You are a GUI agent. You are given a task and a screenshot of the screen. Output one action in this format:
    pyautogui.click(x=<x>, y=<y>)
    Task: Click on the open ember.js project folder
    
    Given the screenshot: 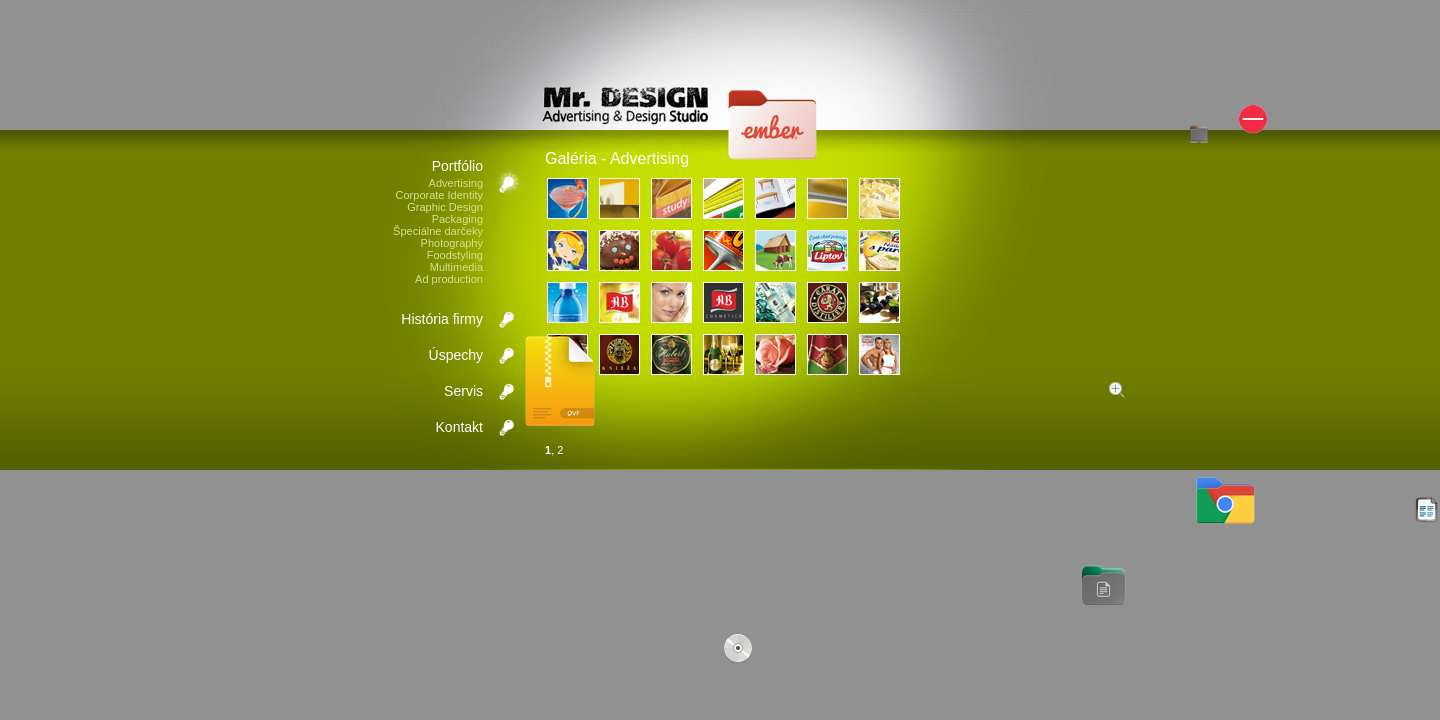 What is the action you would take?
    pyautogui.click(x=772, y=127)
    